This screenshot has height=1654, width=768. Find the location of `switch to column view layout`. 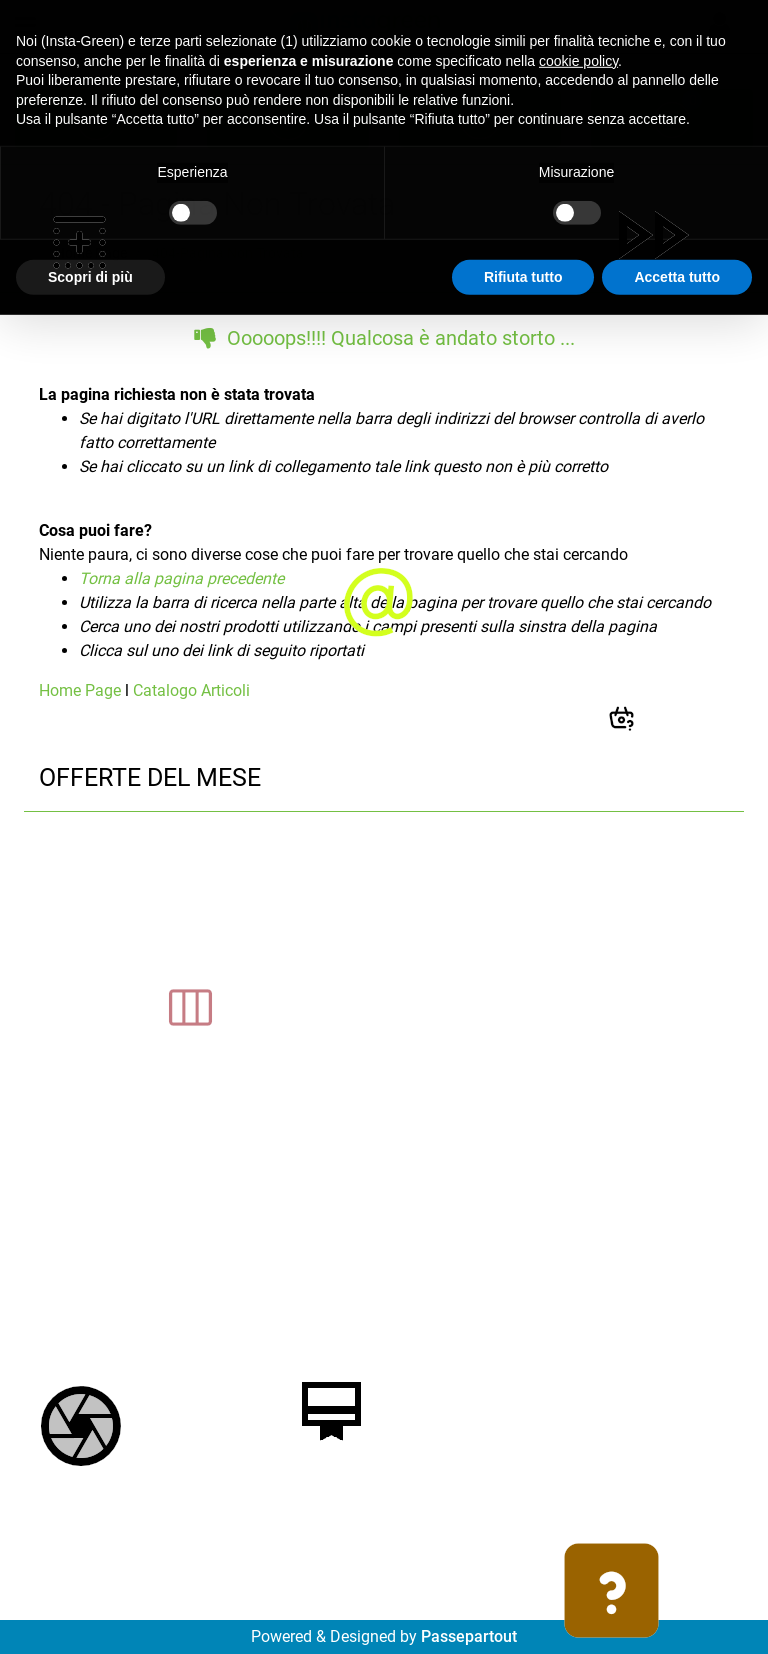

switch to column view layout is located at coordinates (190, 1007).